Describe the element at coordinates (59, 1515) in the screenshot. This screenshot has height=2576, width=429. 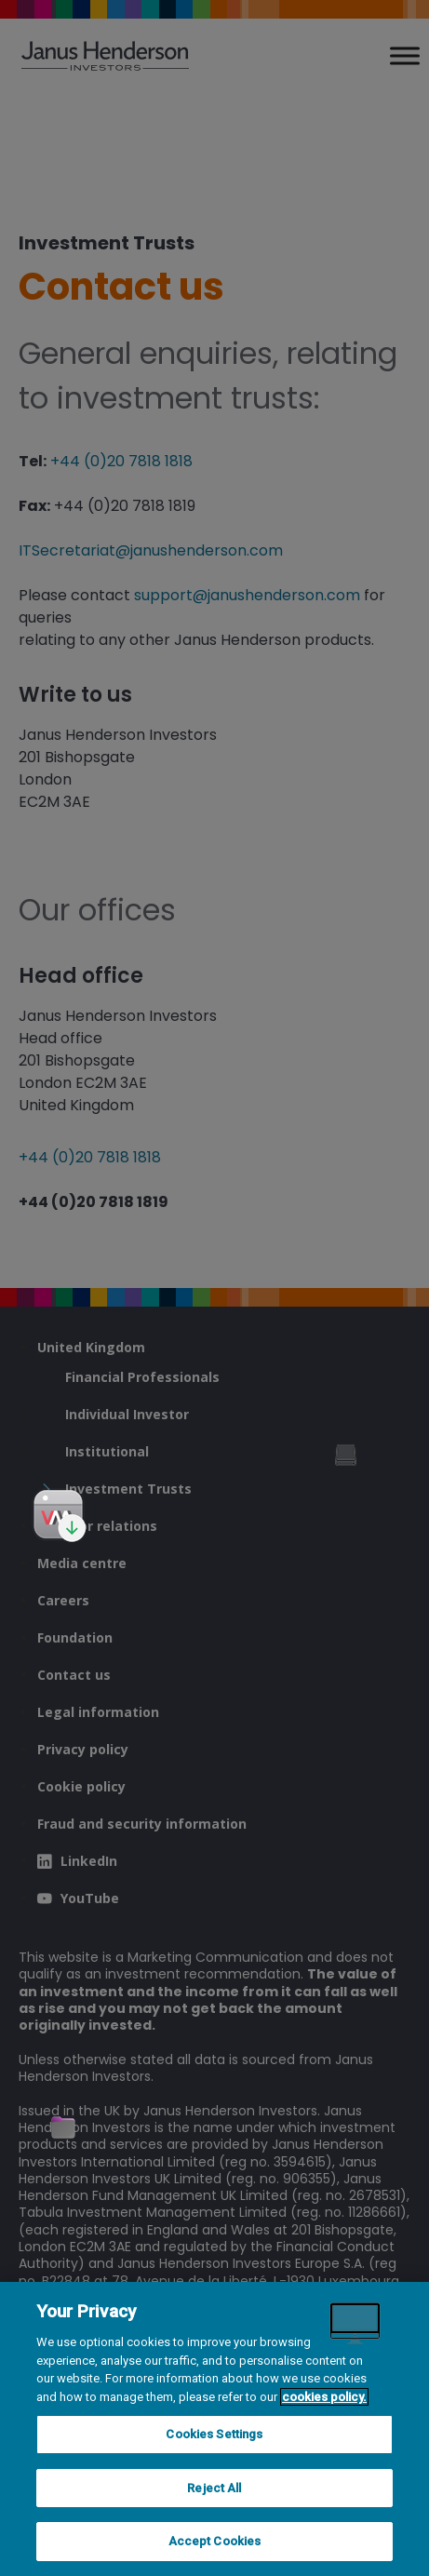
I see `install a new virtual machine` at that location.